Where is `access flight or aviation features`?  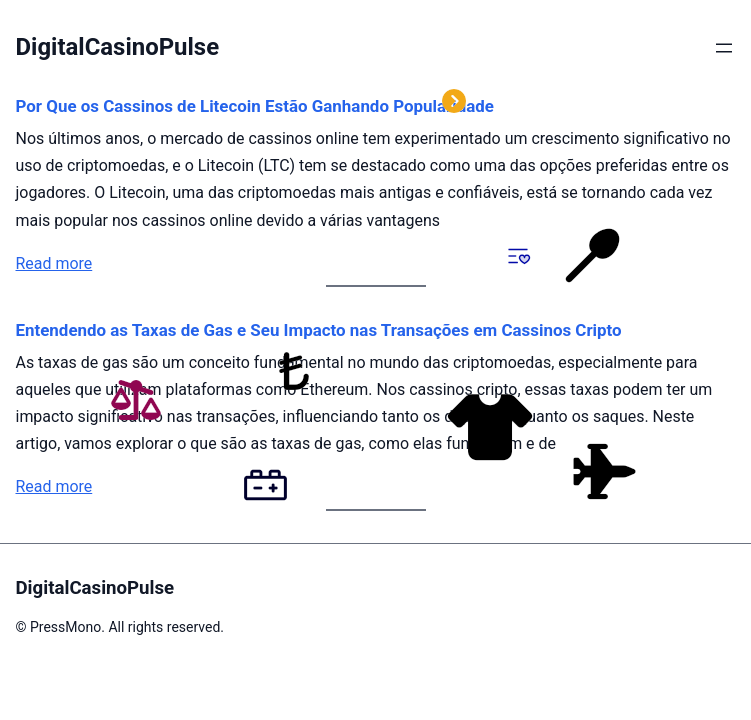
access flight or aviation features is located at coordinates (604, 471).